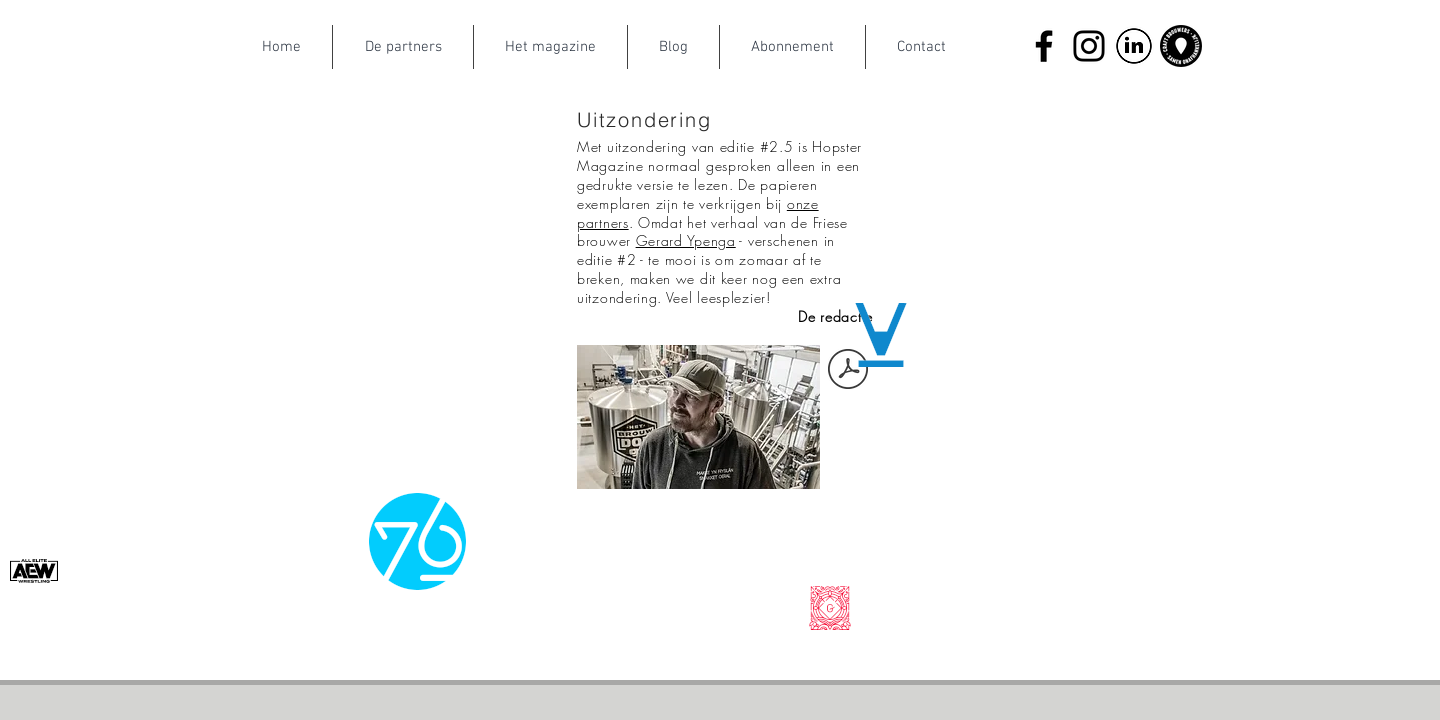 The width and height of the screenshot is (1440, 720). I want to click on open the gutenberg block editor, so click(830, 608).